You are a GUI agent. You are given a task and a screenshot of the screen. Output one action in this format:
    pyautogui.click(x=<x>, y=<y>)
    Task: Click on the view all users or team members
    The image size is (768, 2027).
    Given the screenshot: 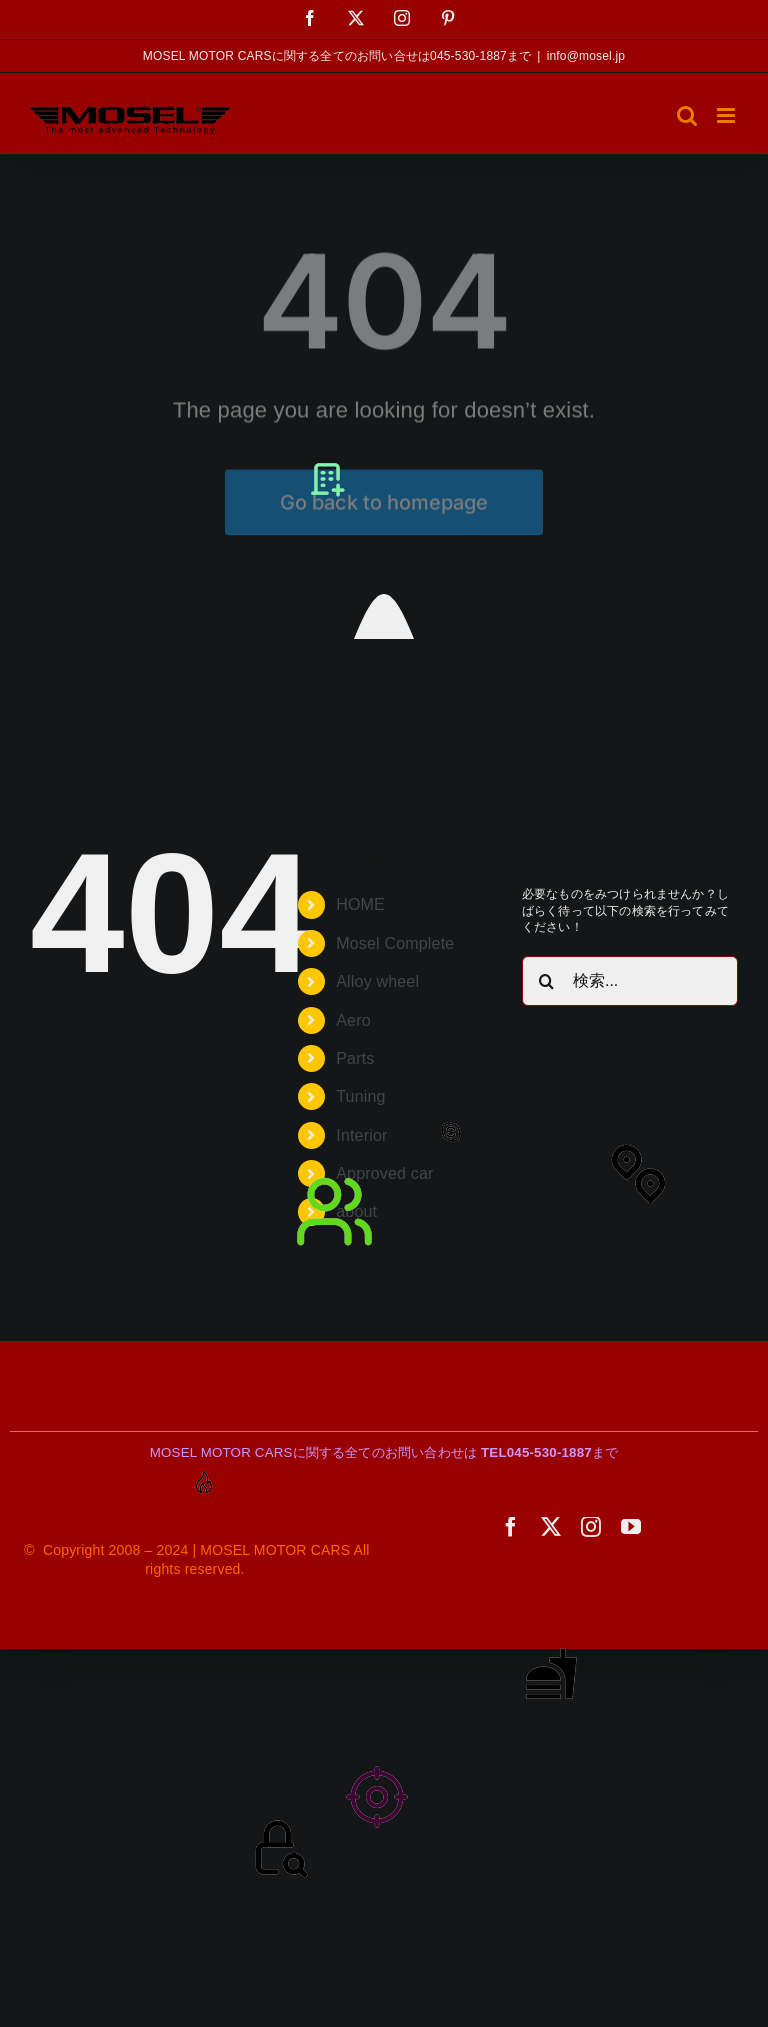 What is the action you would take?
    pyautogui.click(x=334, y=1211)
    